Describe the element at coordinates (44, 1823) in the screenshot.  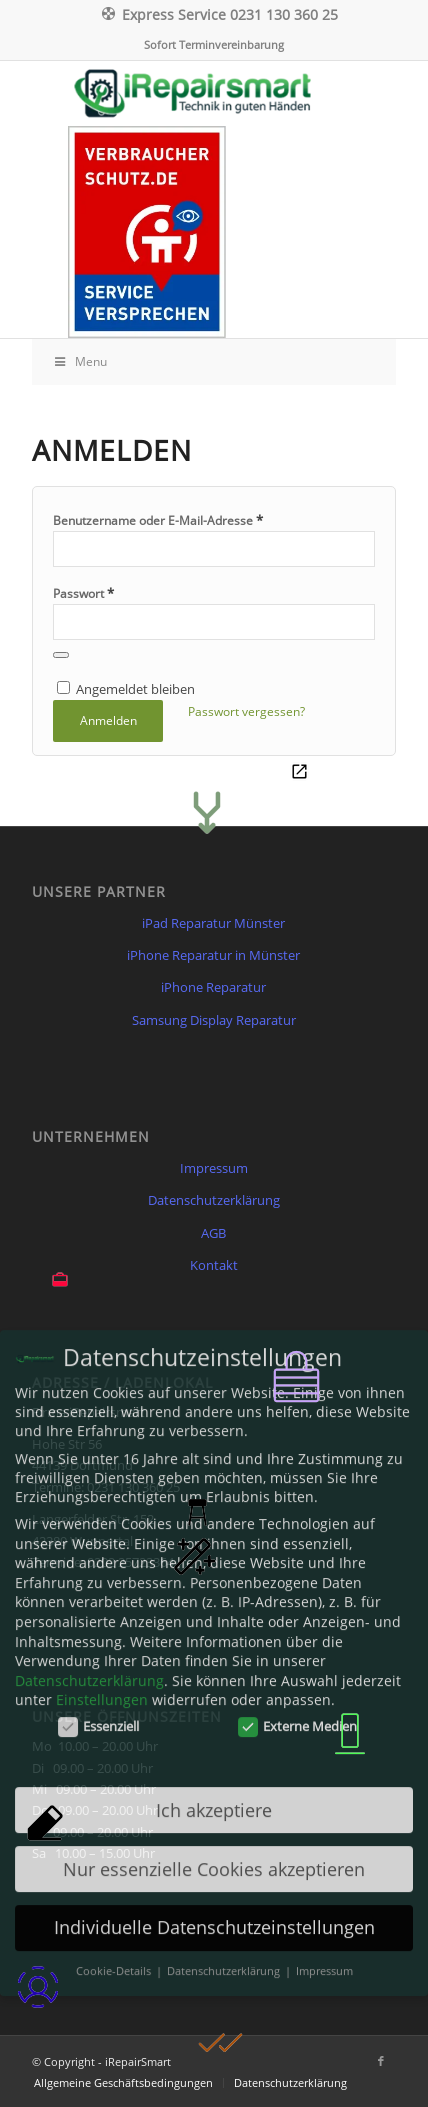
I see `edit text or content` at that location.